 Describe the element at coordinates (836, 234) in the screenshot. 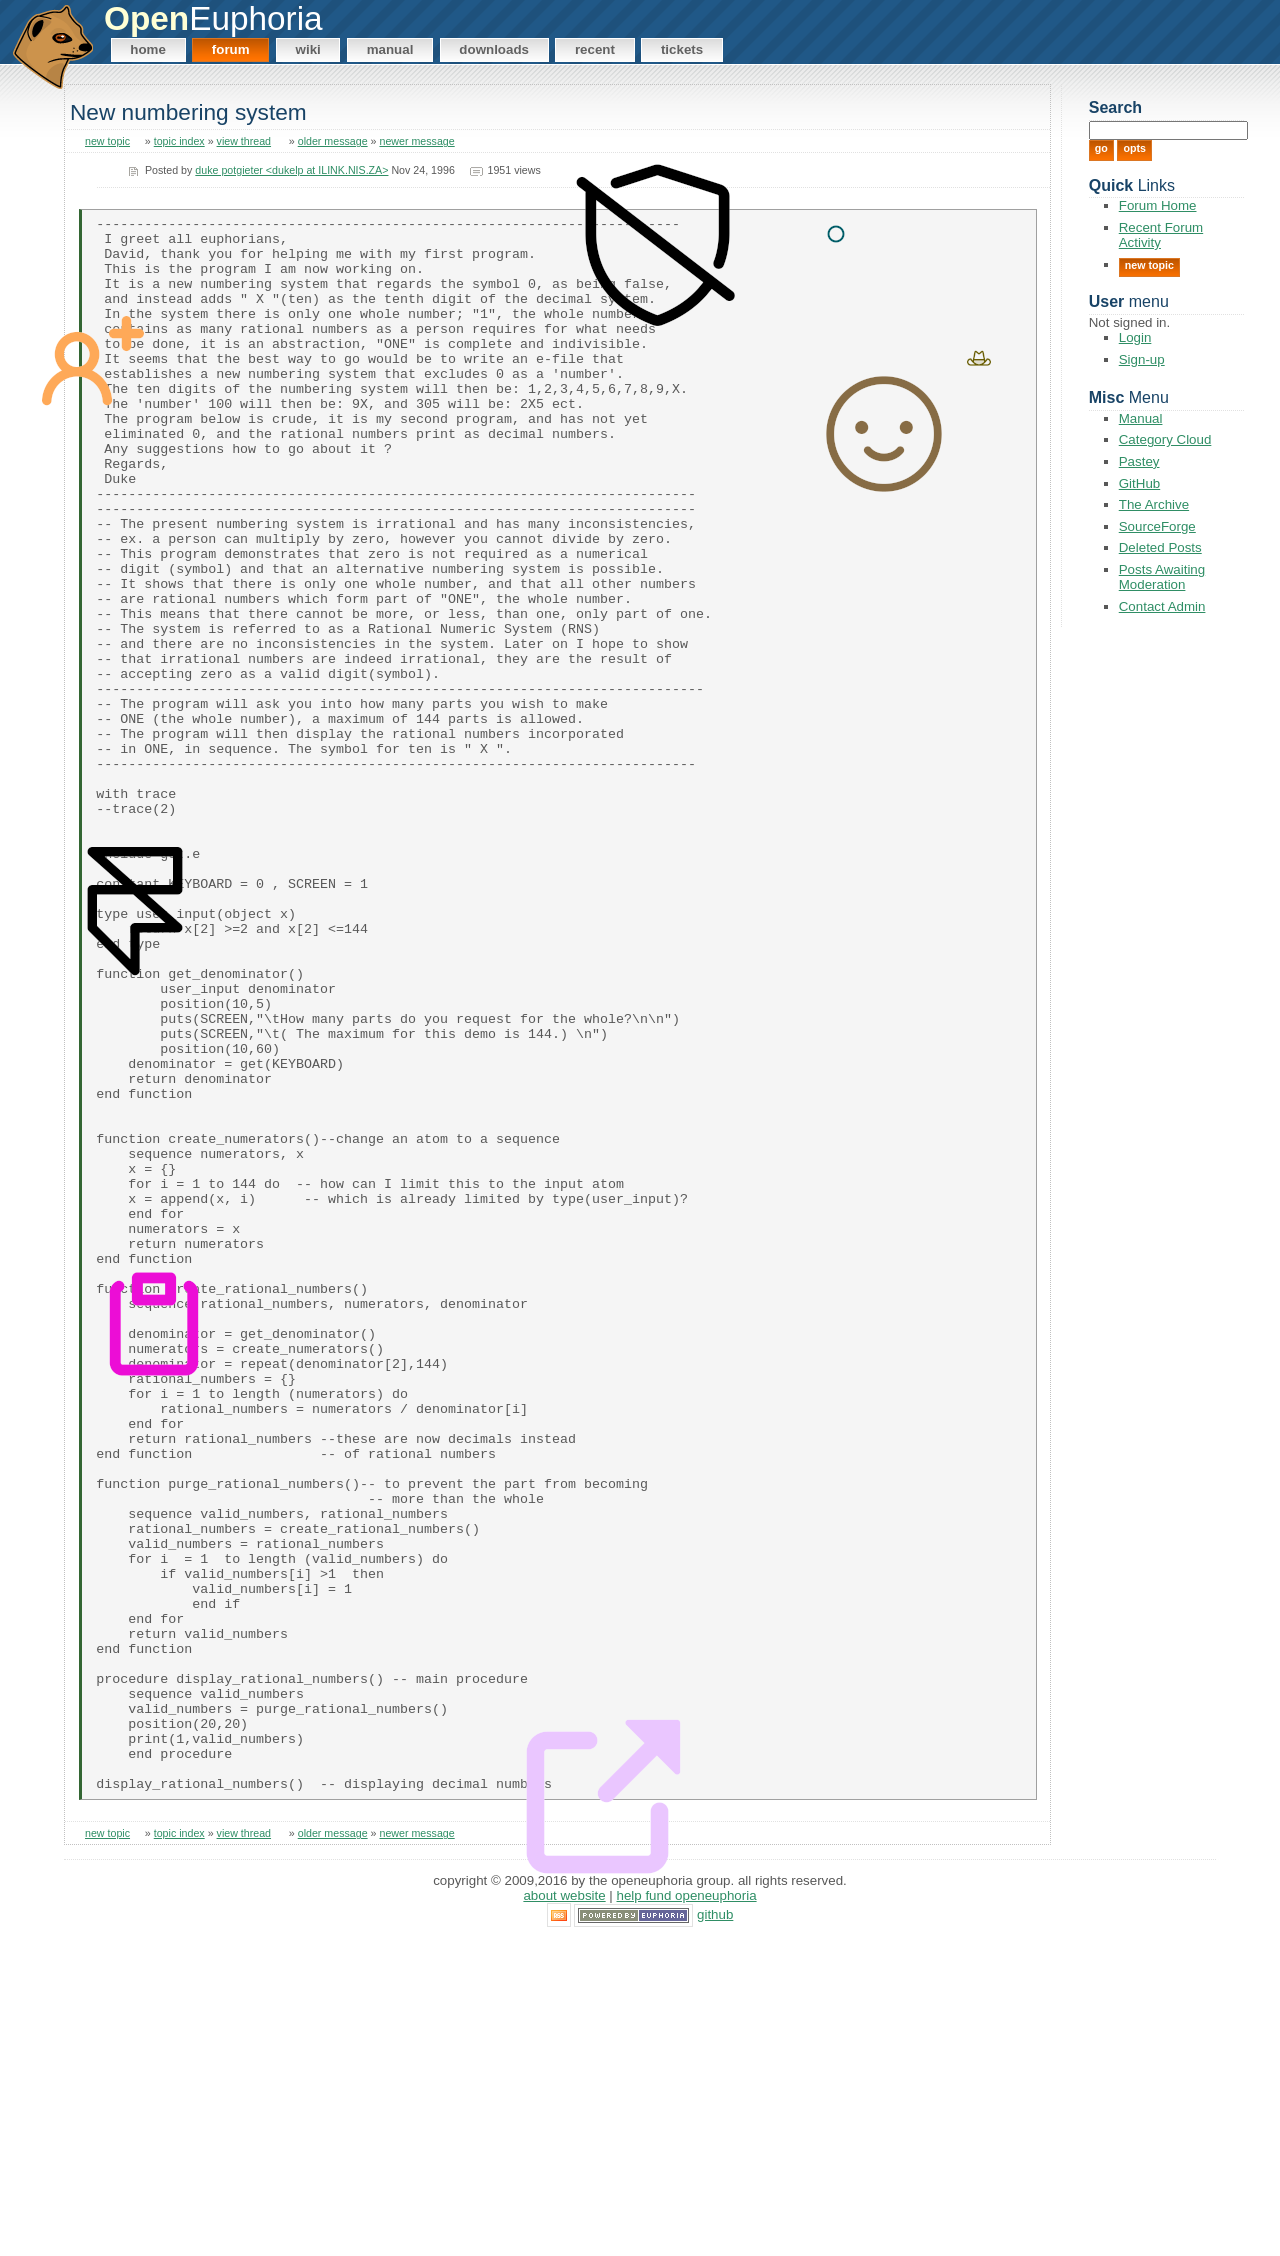

I see `indicates an unread or new item` at that location.